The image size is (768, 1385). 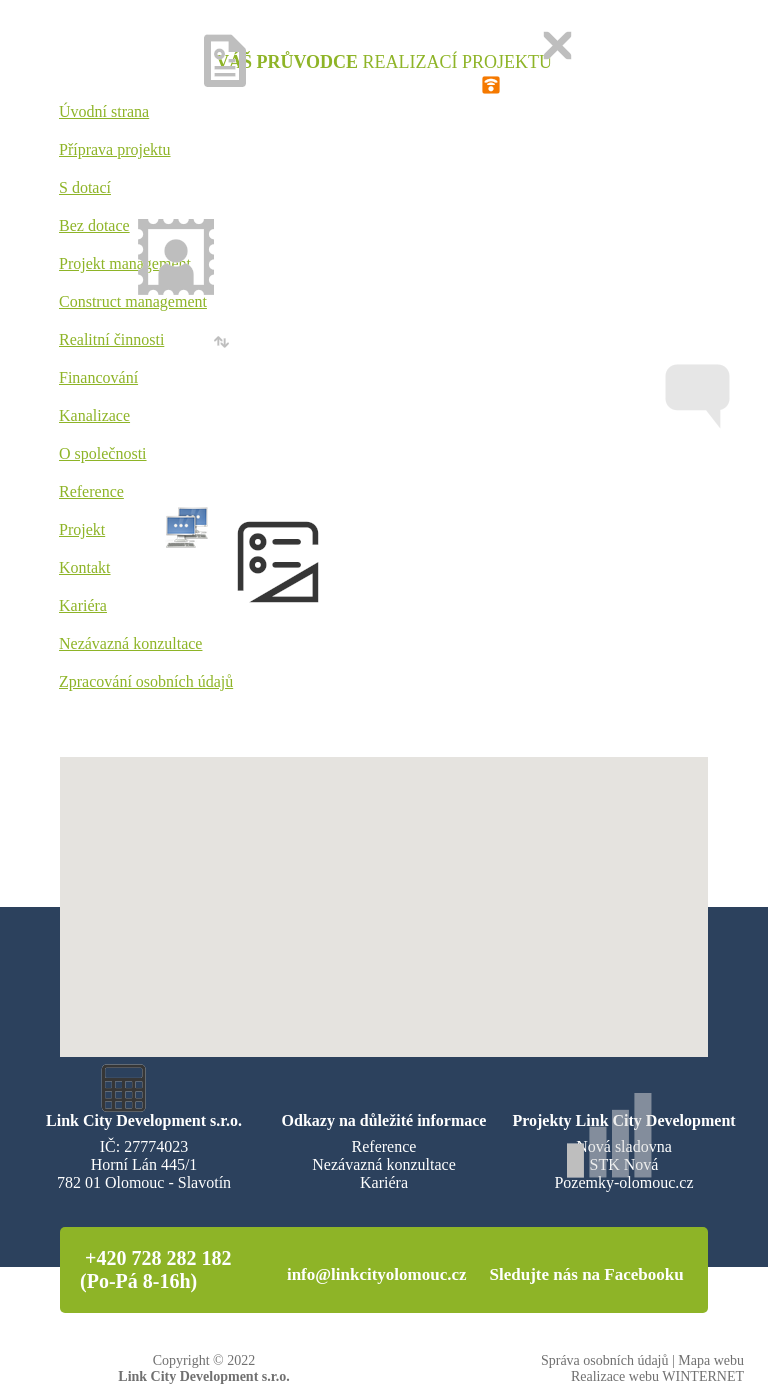 I want to click on open a document file, so click(x=225, y=59).